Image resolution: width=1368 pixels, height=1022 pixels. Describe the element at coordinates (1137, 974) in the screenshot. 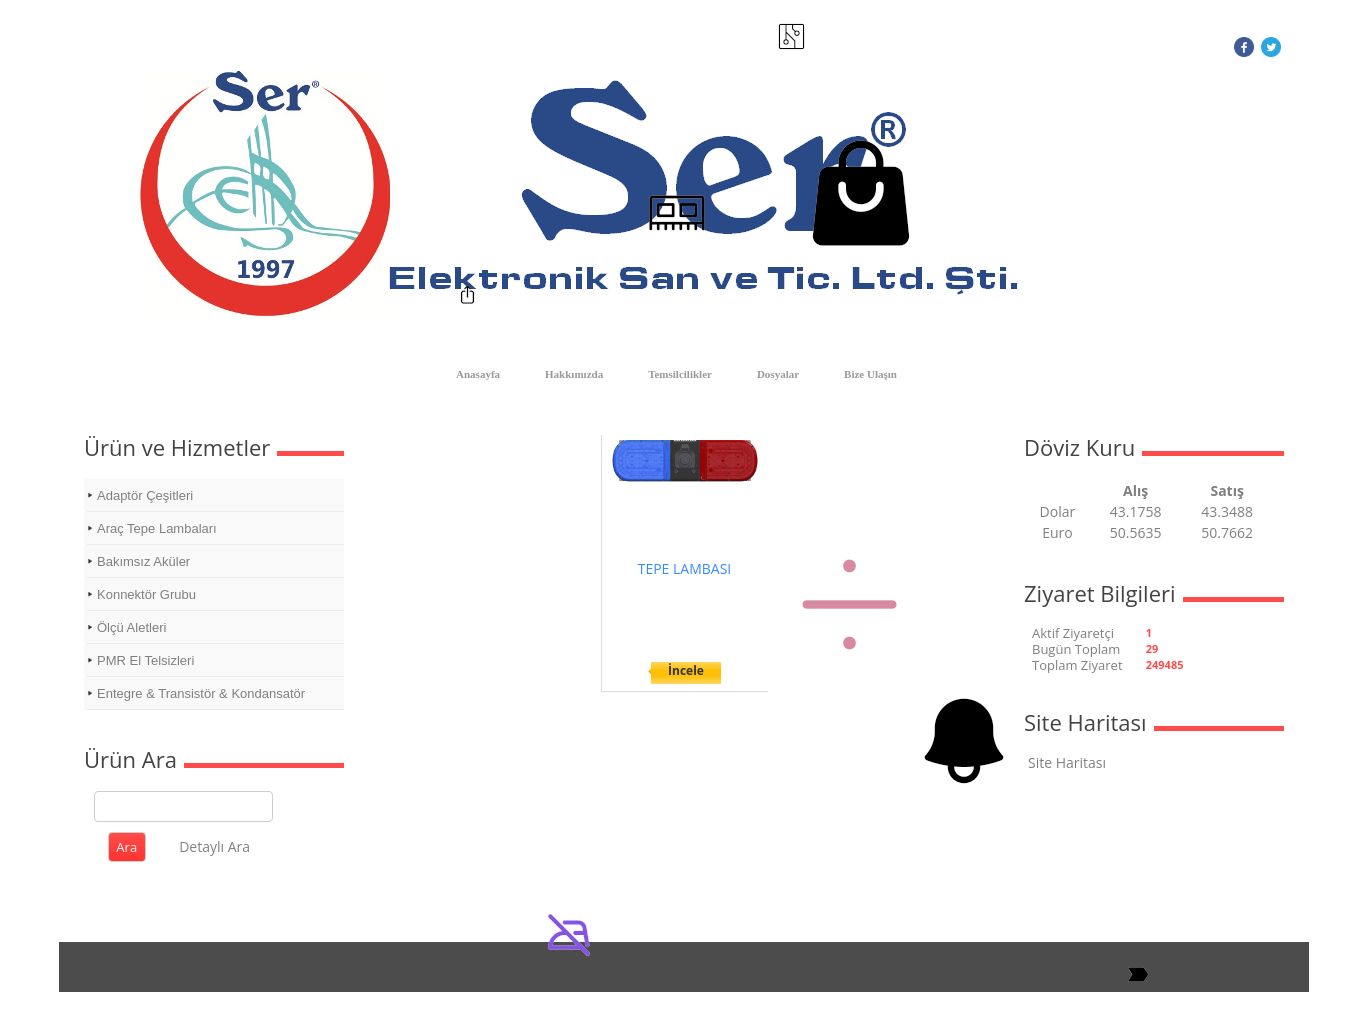

I see `apply a label or tag to an item` at that location.